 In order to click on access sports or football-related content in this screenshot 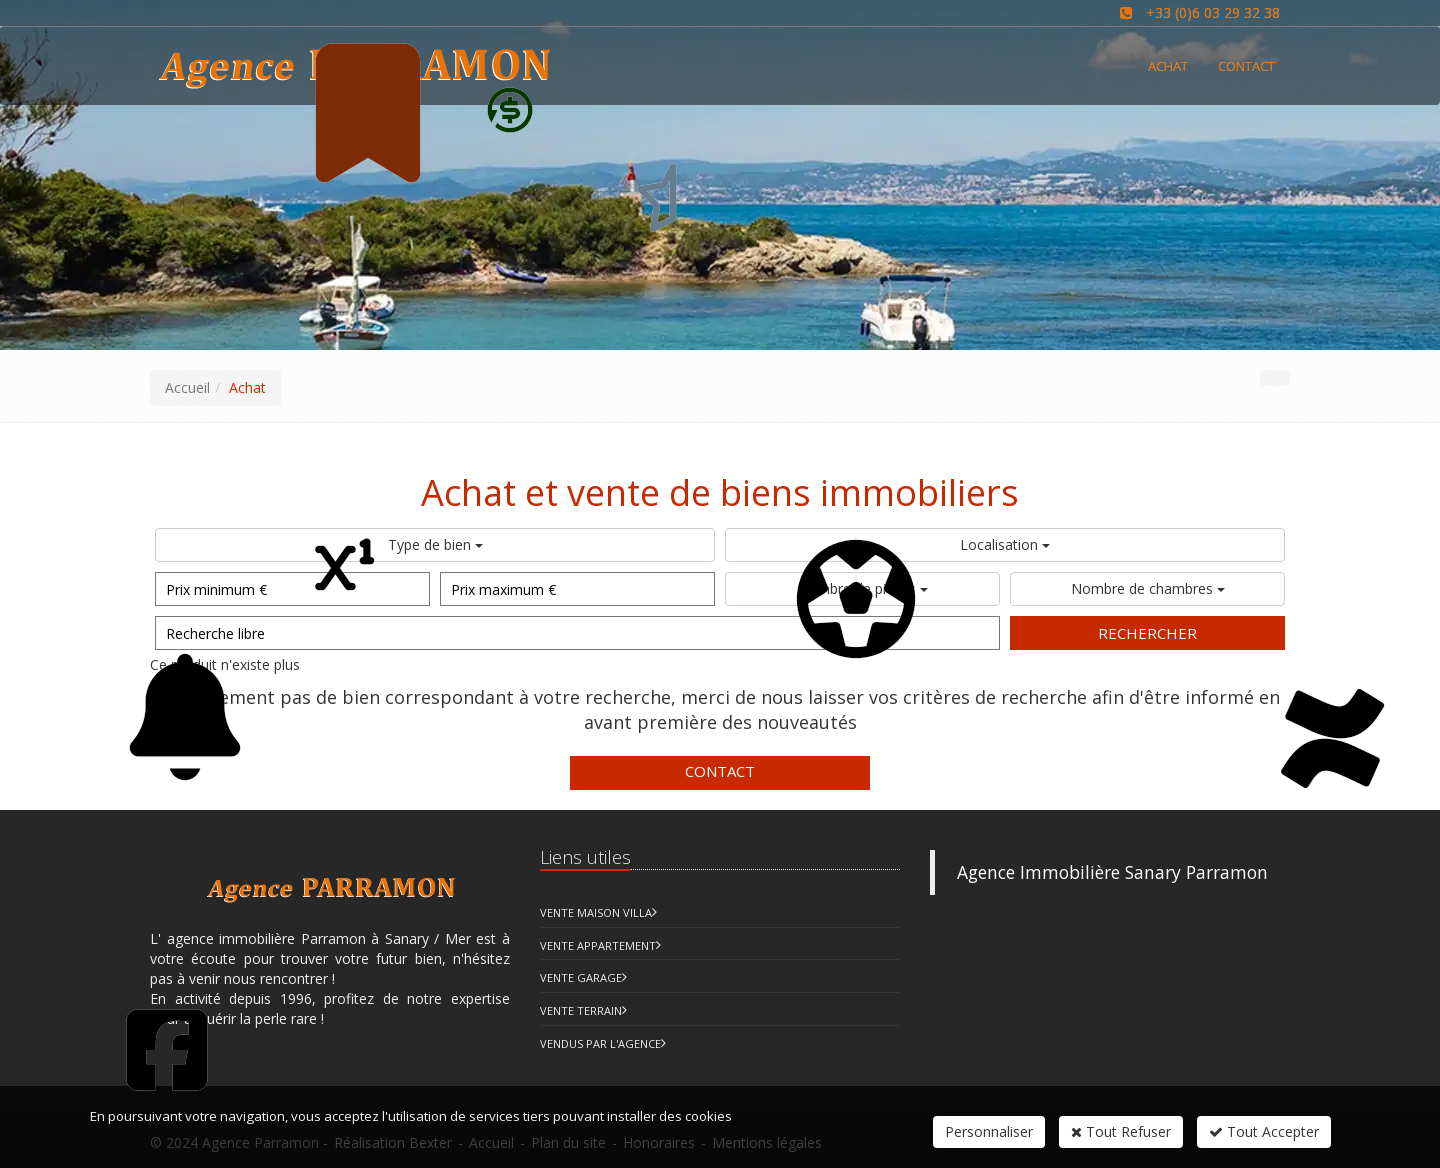, I will do `click(856, 599)`.